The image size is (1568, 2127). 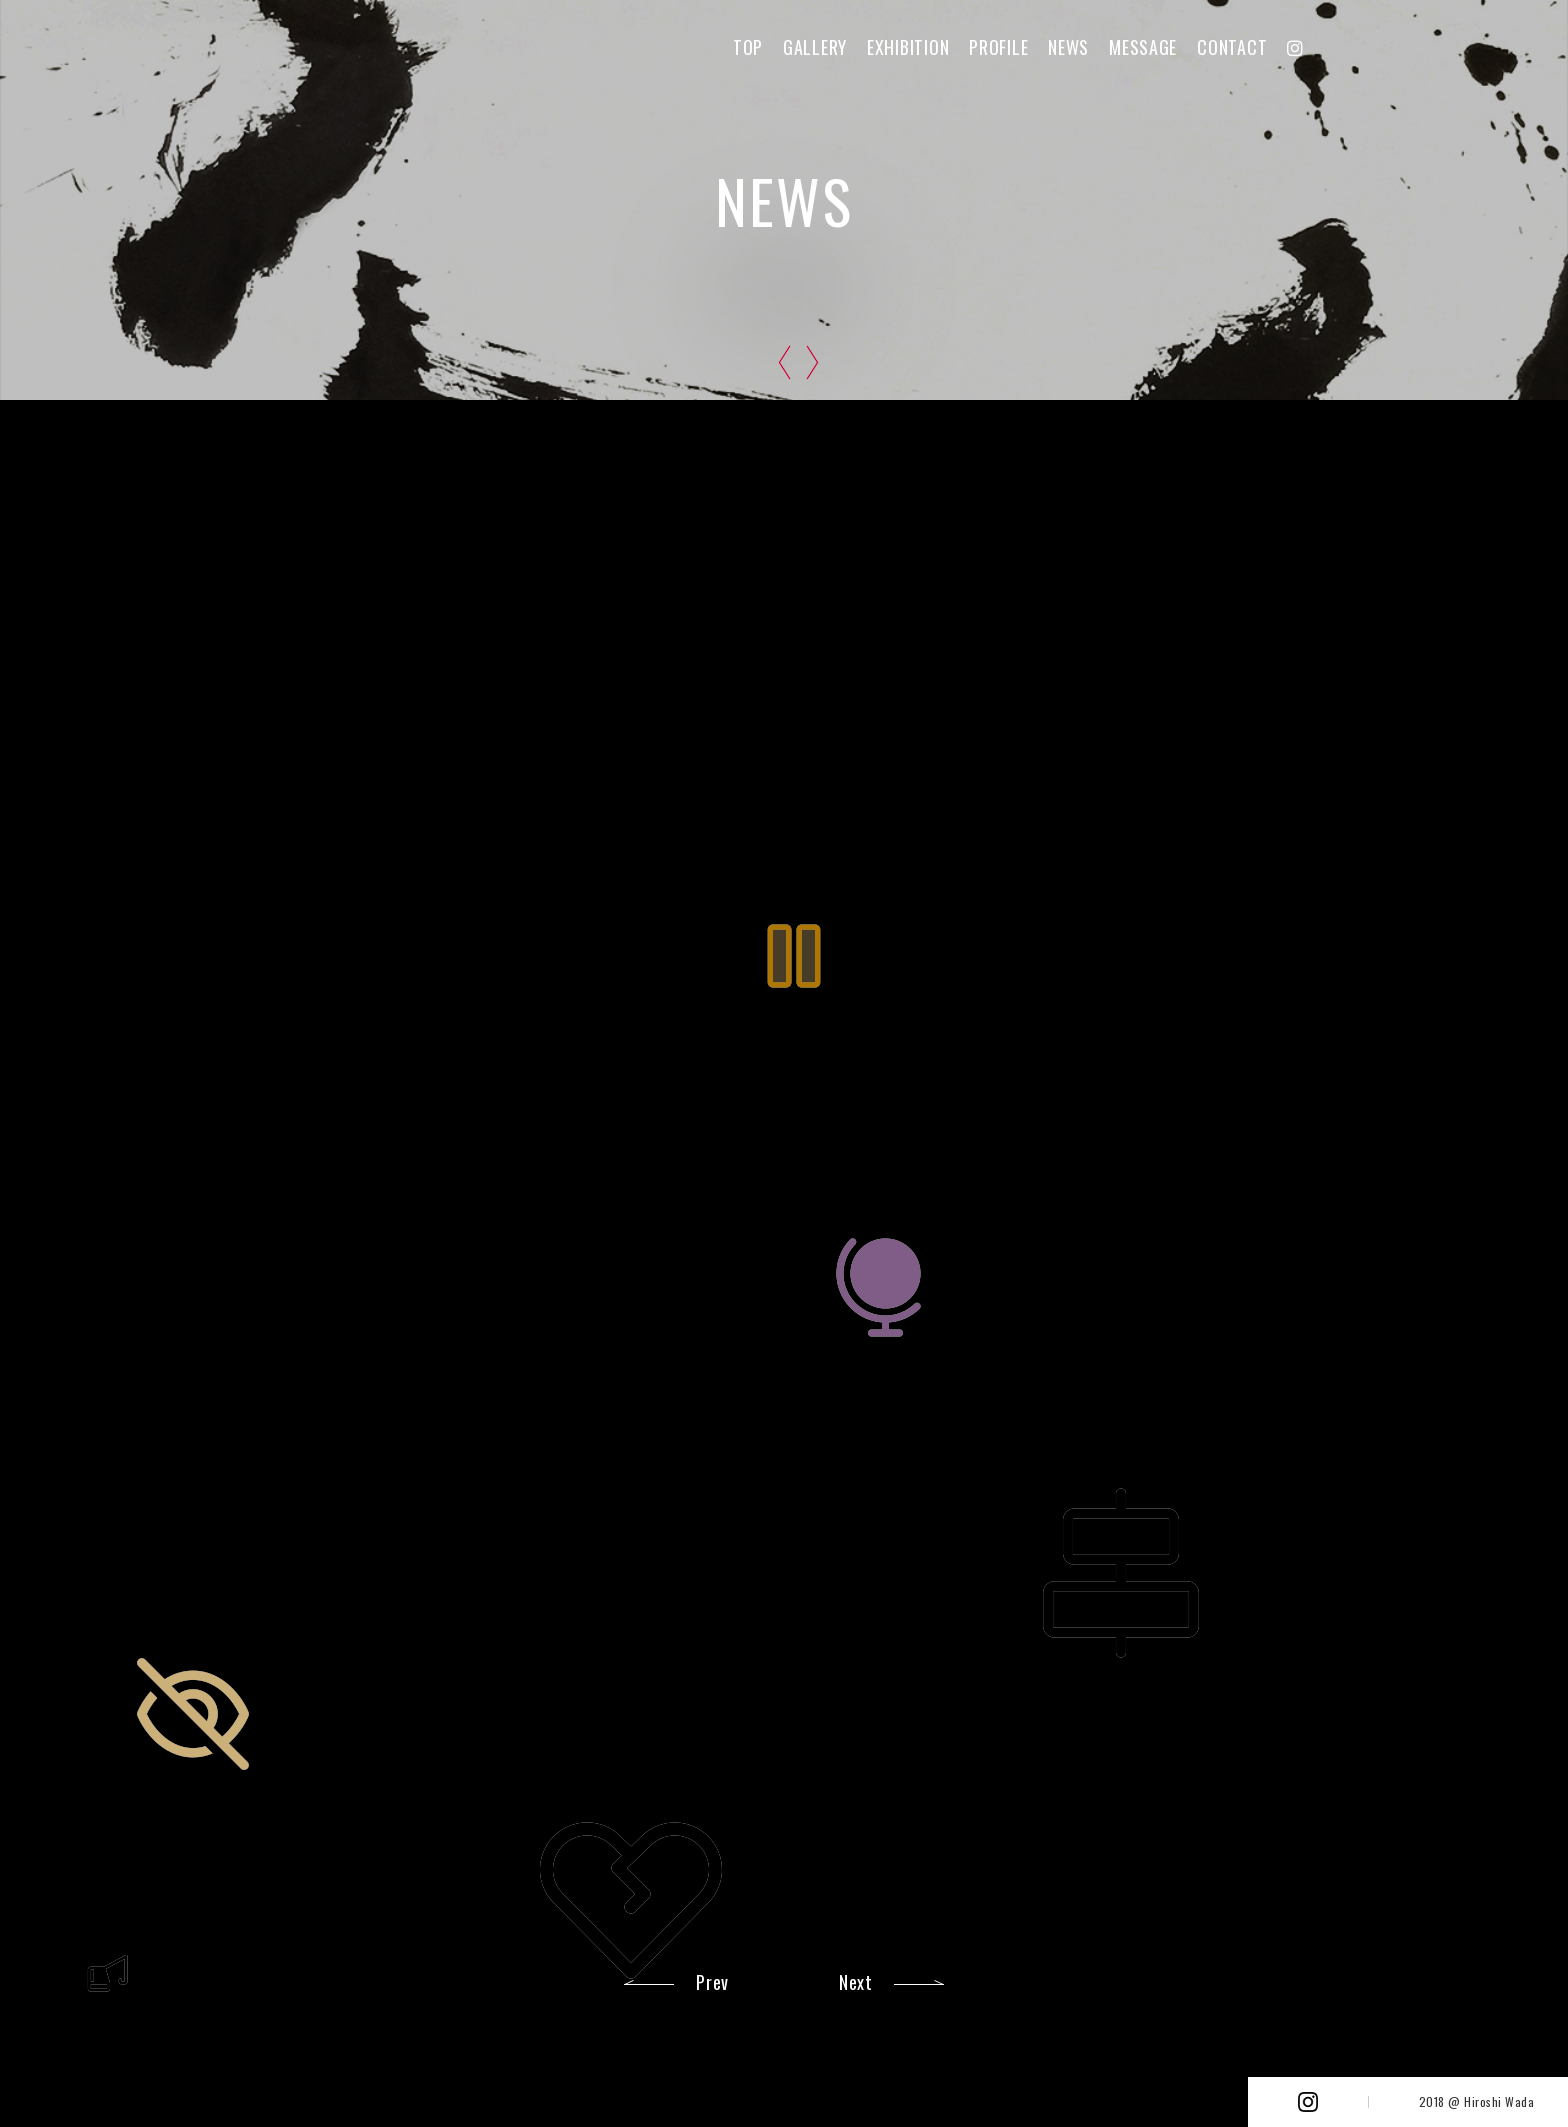 I want to click on access global or international settings, so click(x=882, y=1284).